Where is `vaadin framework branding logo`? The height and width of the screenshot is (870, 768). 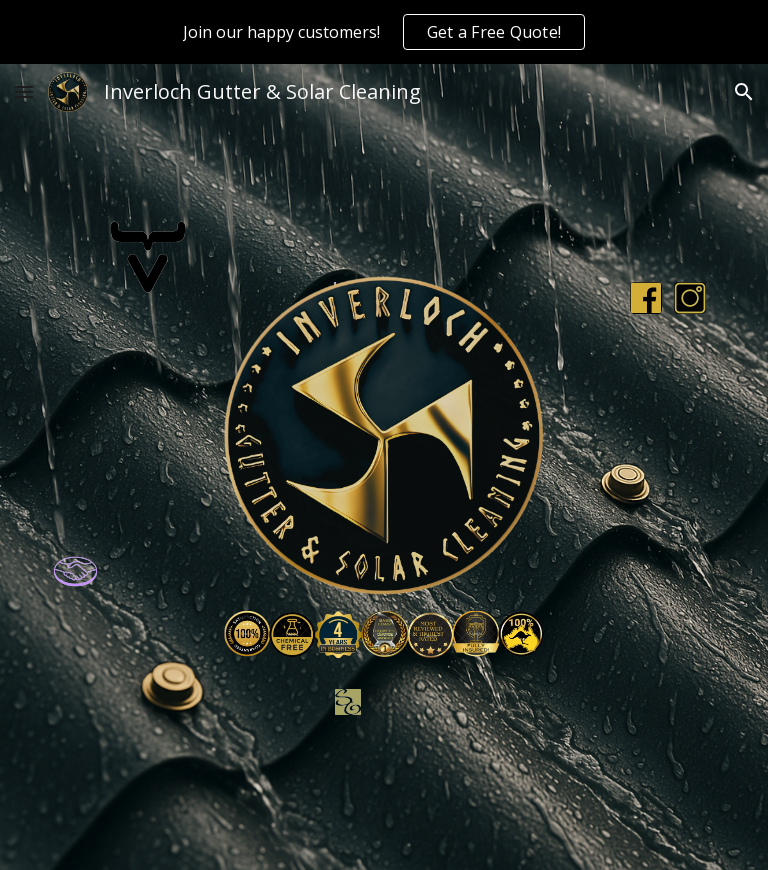
vaadin framework branding logo is located at coordinates (148, 257).